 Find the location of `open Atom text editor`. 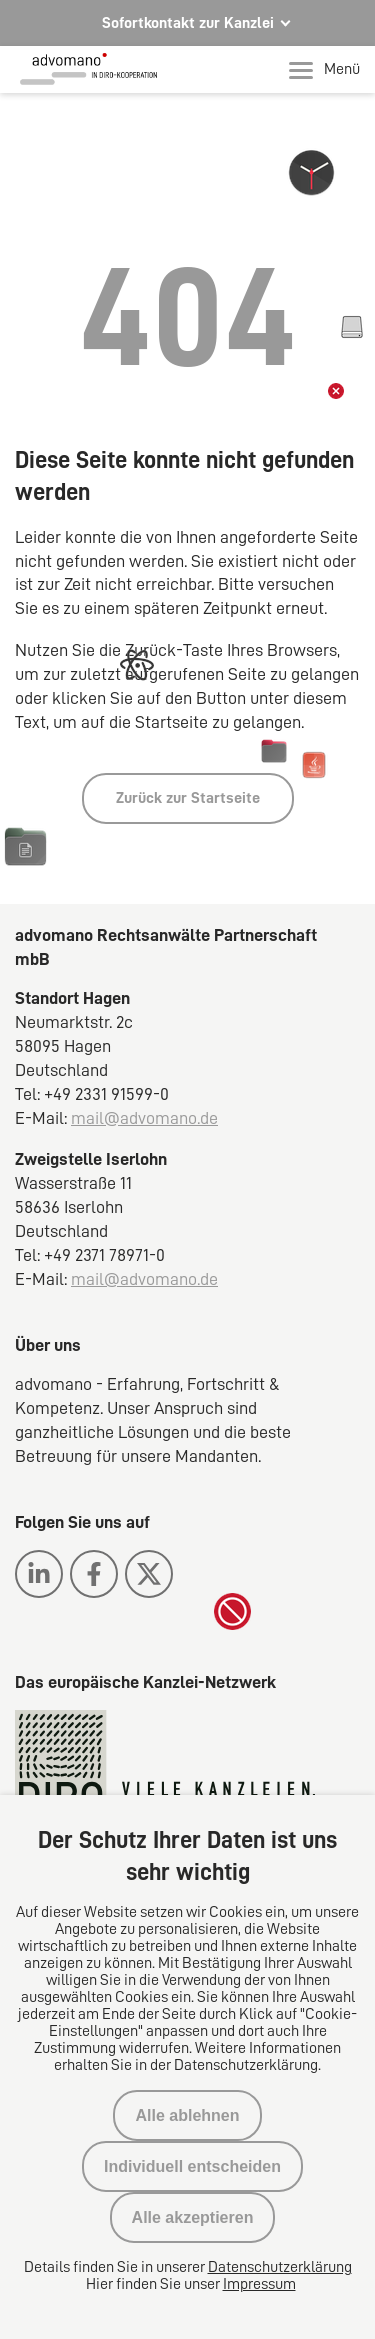

open Atom text editor is located at coordinates (137, 665).